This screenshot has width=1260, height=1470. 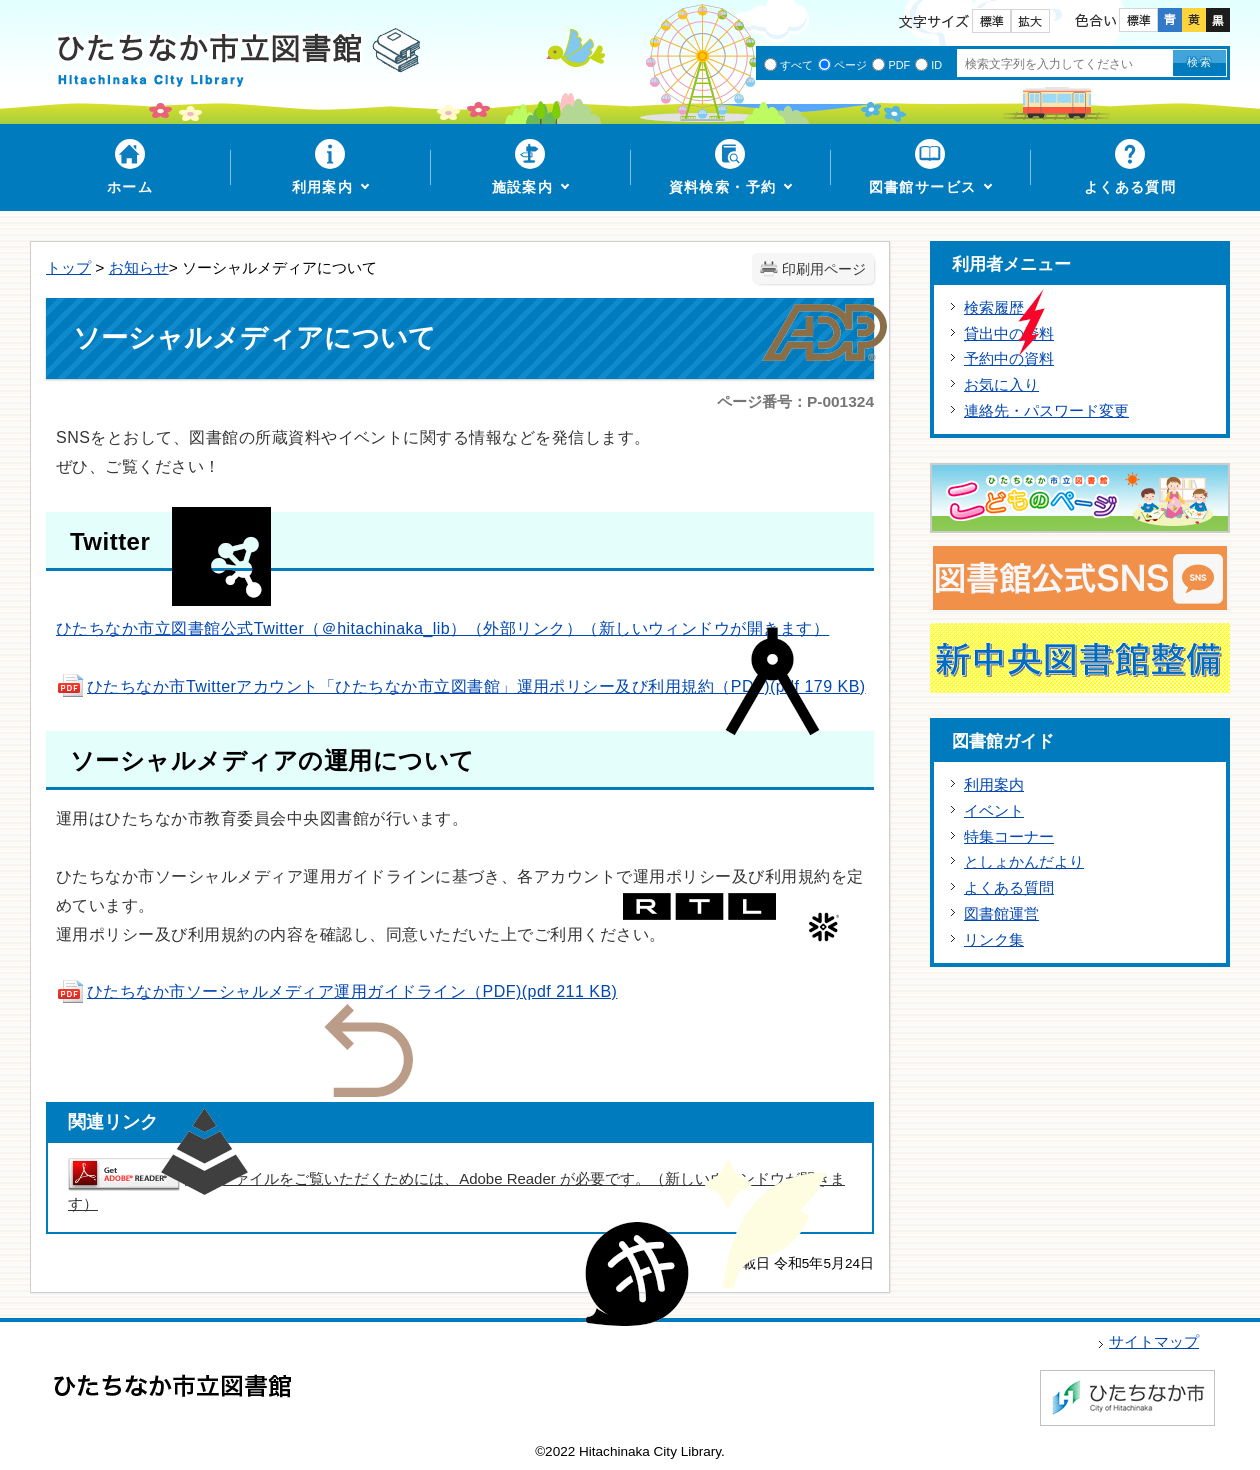 I want to click on snowflake data cloud platform logo, so click(x=824, y=927).